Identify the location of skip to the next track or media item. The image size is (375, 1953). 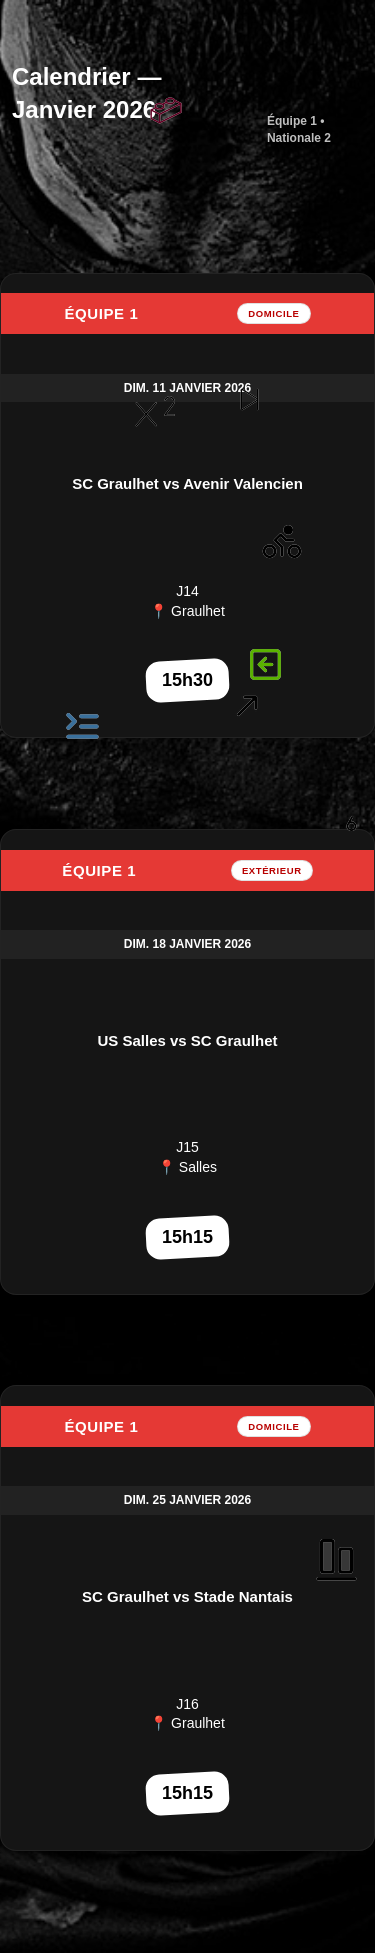
(249, 399).